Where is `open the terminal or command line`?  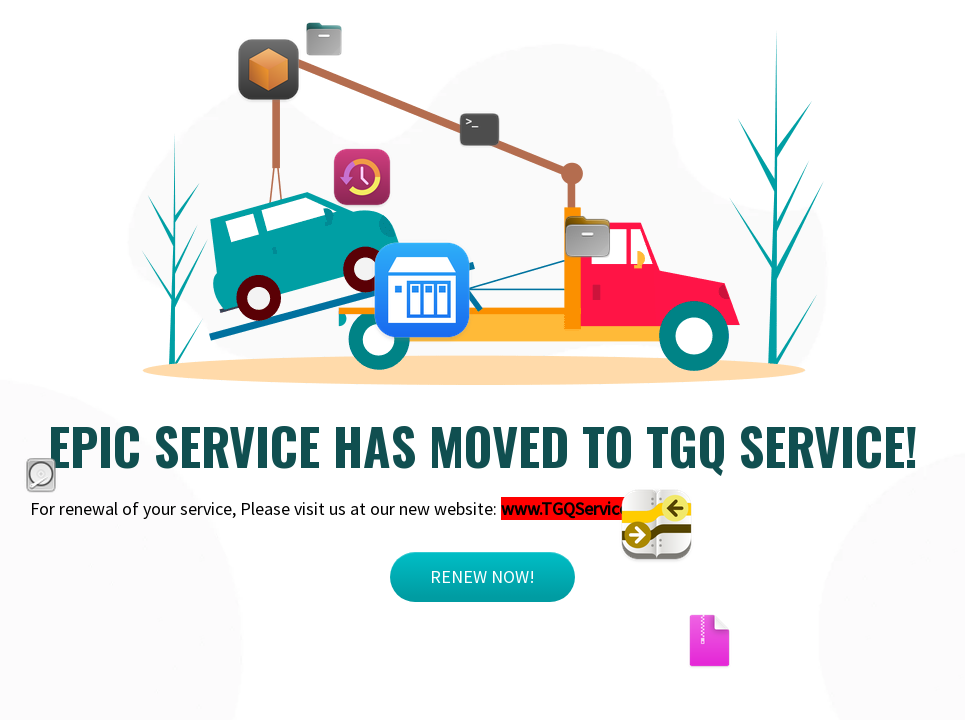
open the terminal or command line is located at coordinates (479, 129).